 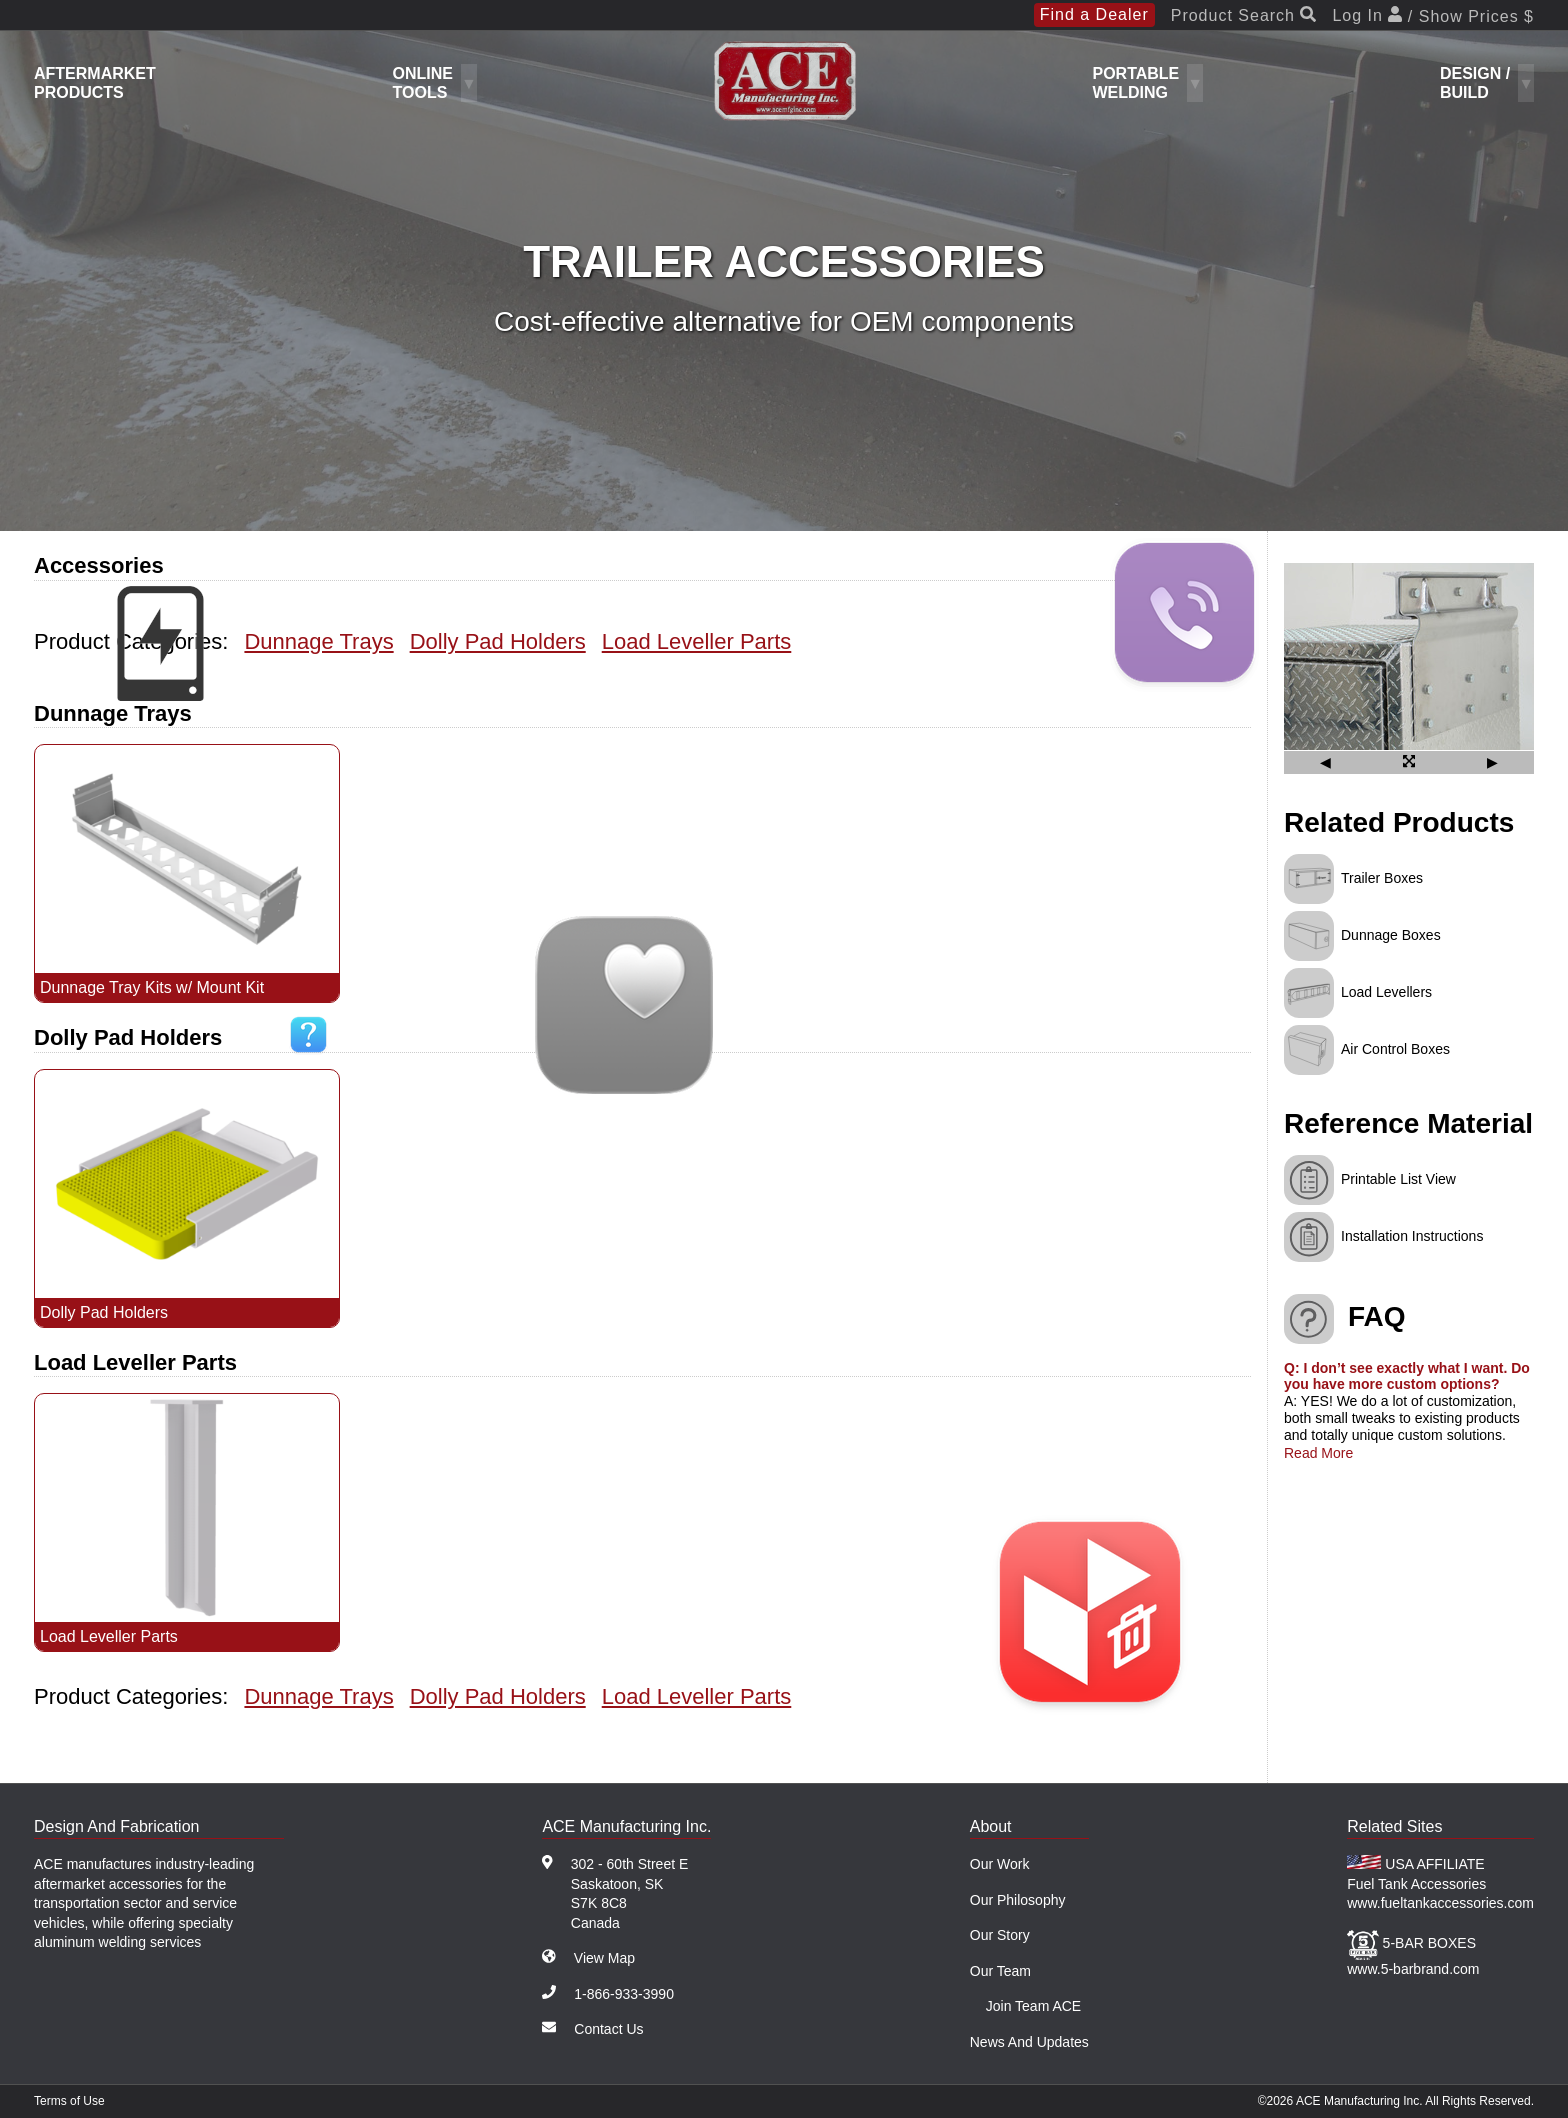 What do you see at coordinates (1090, 1612) in the screenshot?
I see `open flatsweep app for system cleanup` at bounding box center [1090, 1612].